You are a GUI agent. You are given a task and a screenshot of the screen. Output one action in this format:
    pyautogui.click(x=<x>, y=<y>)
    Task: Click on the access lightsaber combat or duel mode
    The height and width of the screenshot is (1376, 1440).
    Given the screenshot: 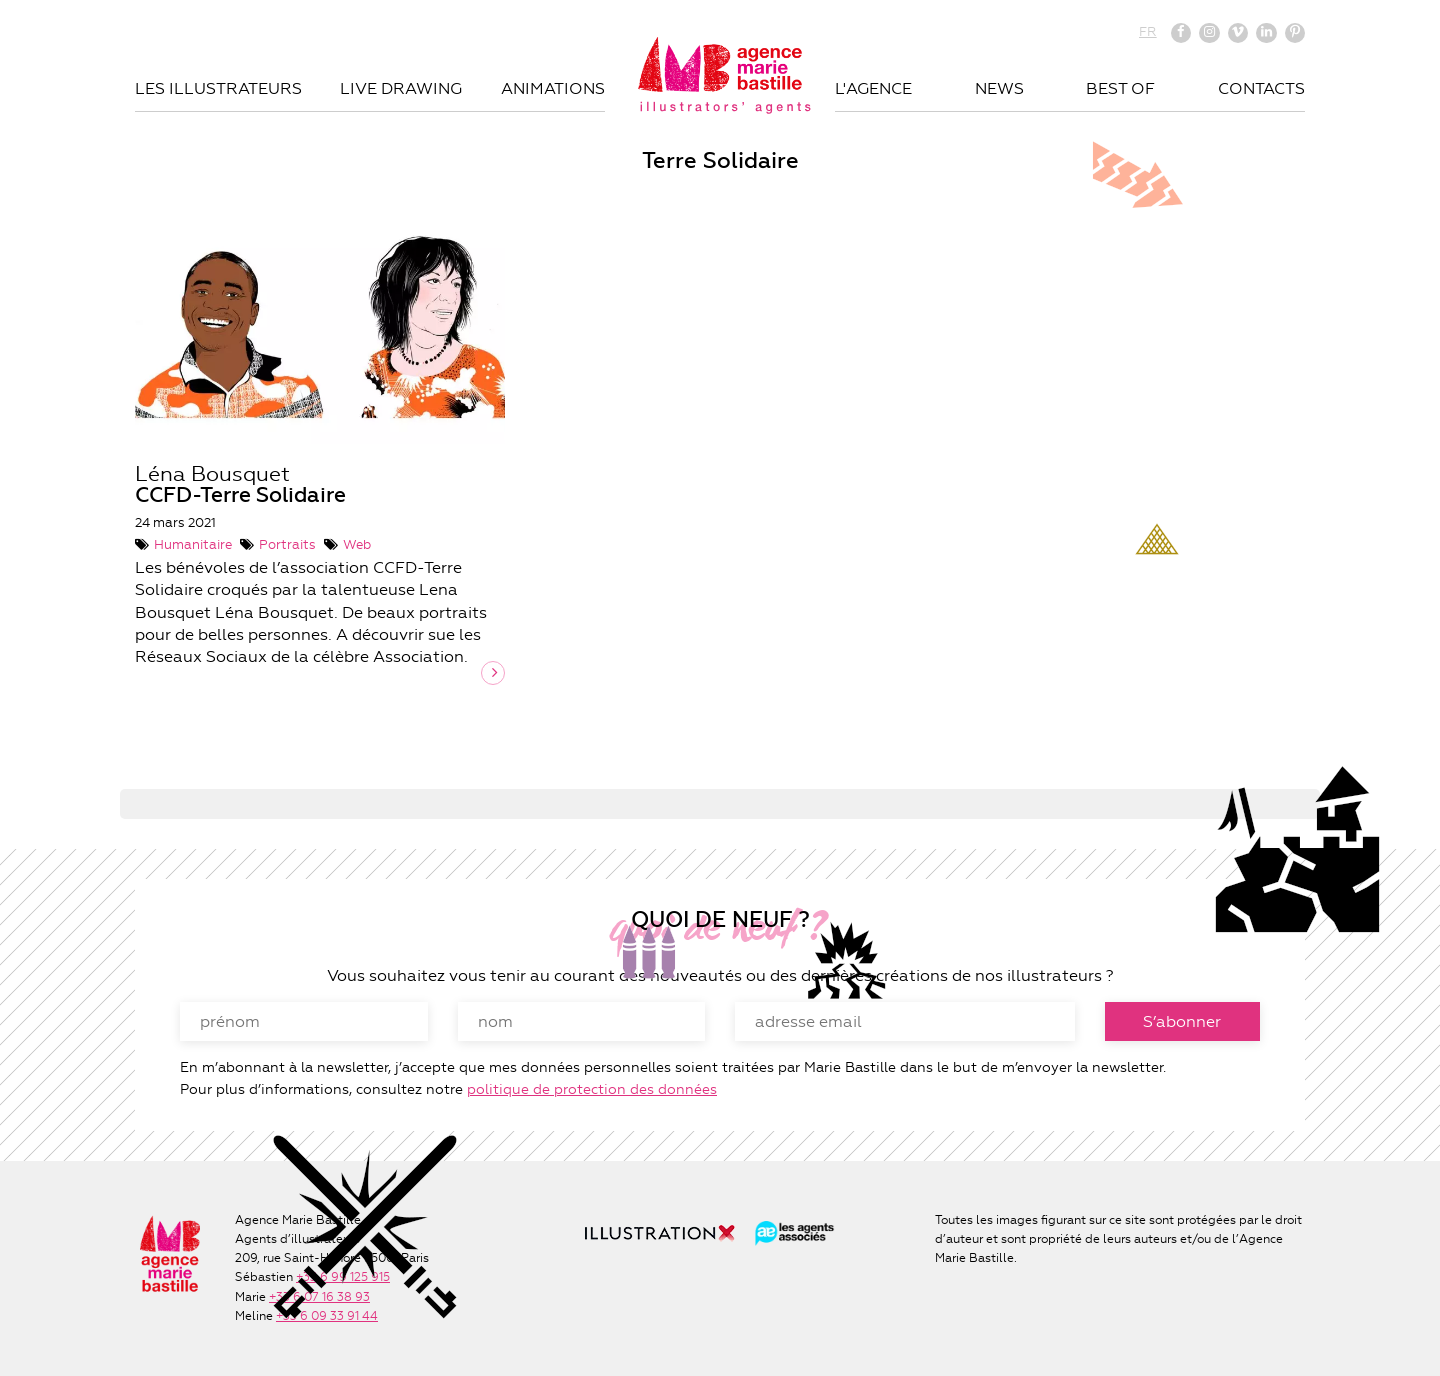 What is the action you would take?
    pyautogui.click(x=365, y=1227)
    